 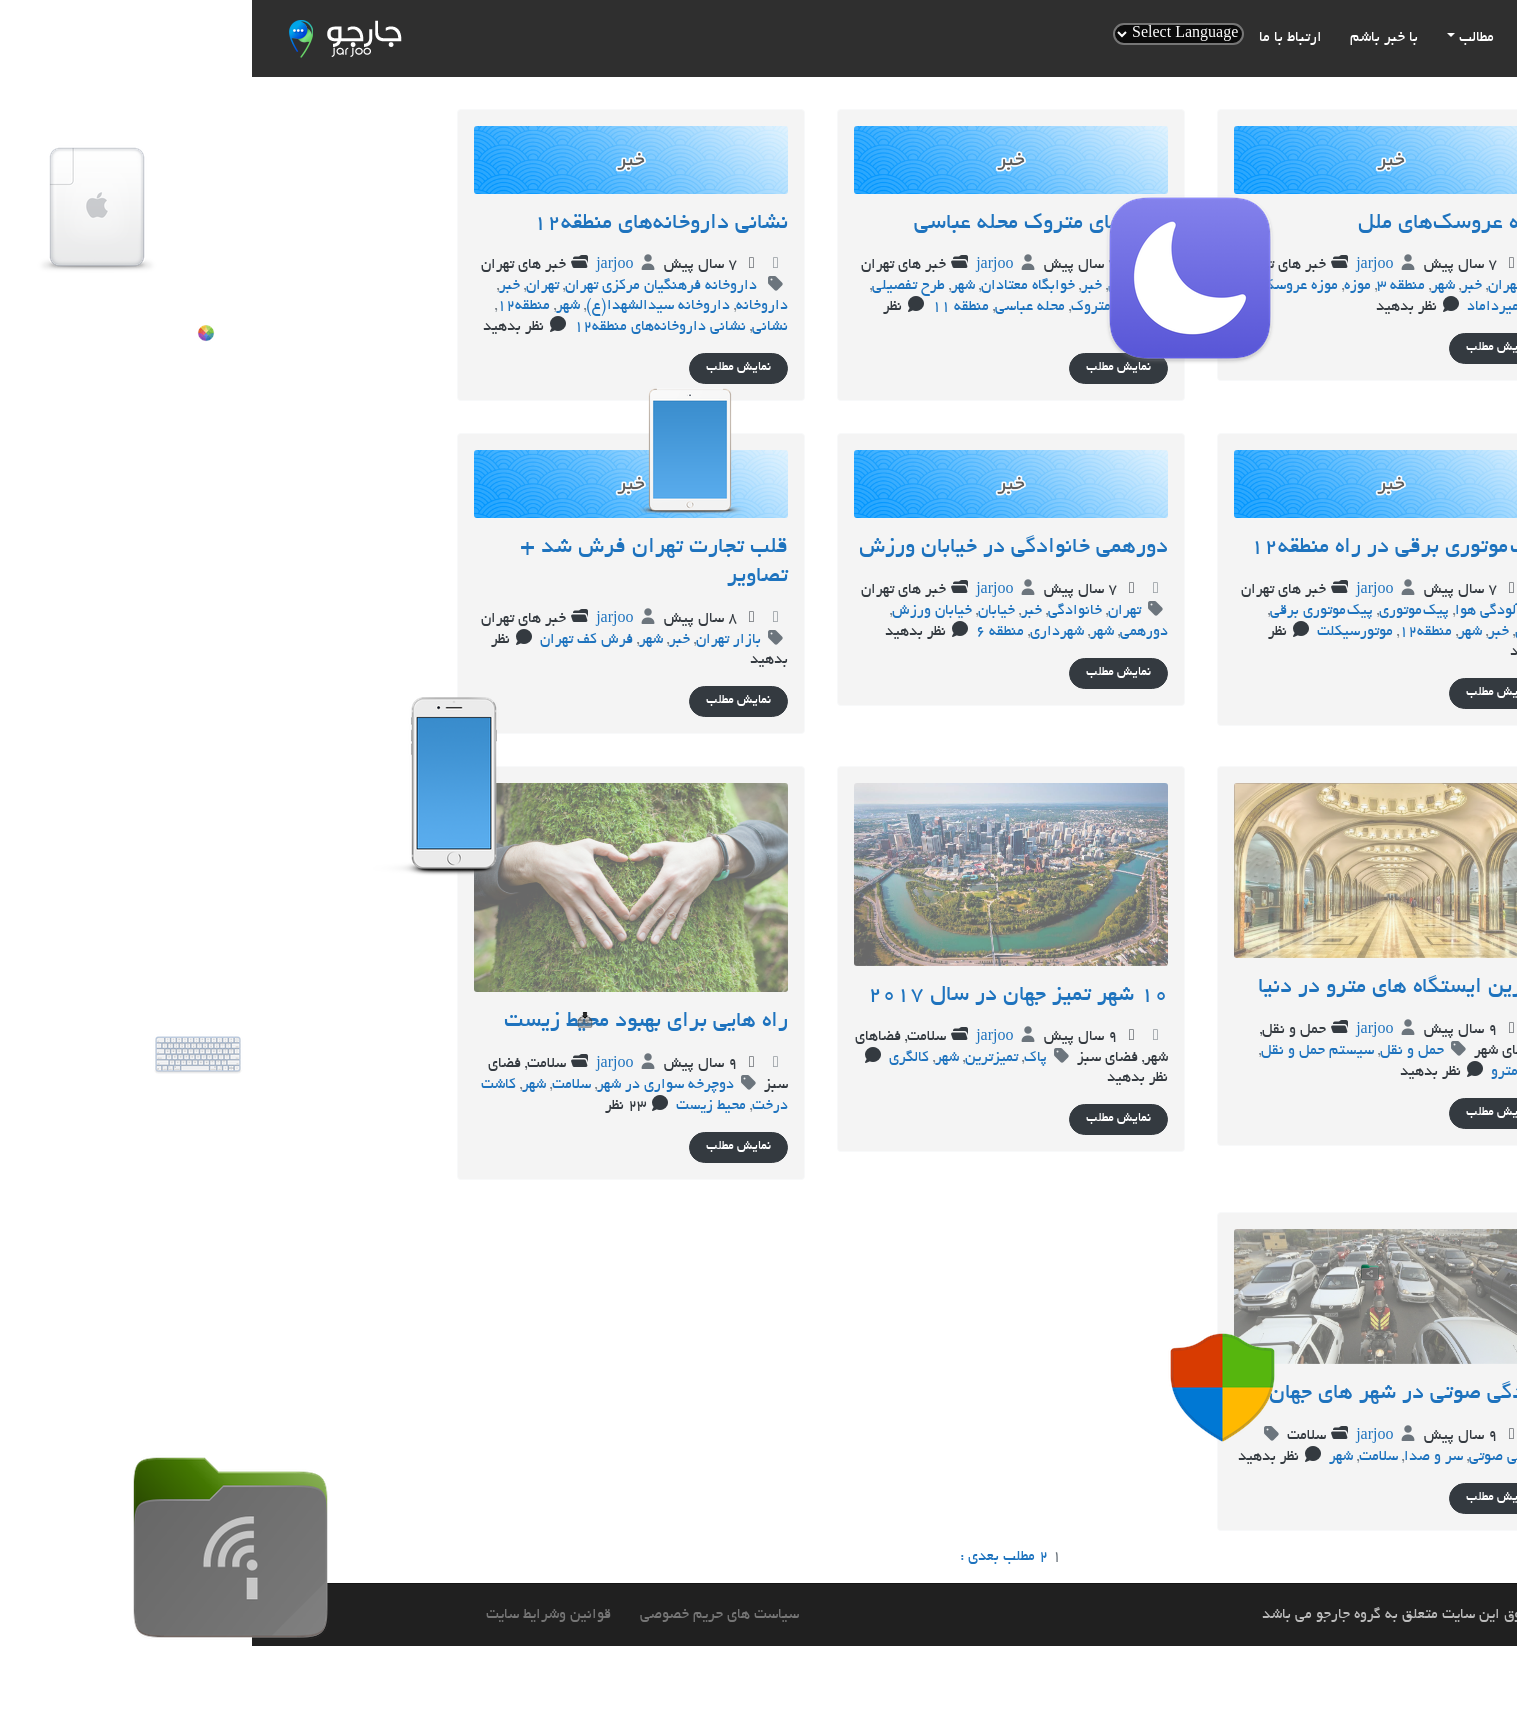 I want to click on open color management settings, so click(x=206, y=333).